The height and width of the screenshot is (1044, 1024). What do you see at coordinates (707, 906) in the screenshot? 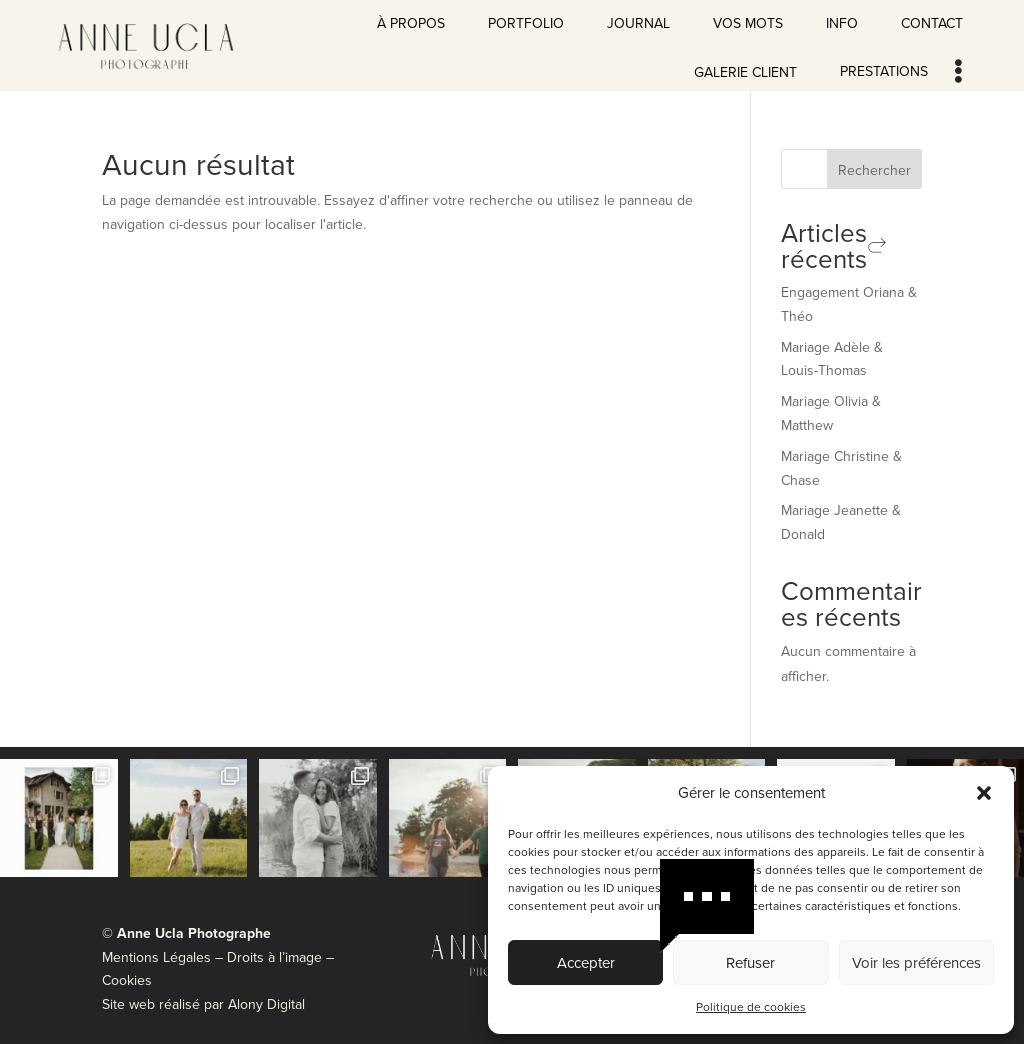
I see `open text messaging app` at bounding box center [707, 906].